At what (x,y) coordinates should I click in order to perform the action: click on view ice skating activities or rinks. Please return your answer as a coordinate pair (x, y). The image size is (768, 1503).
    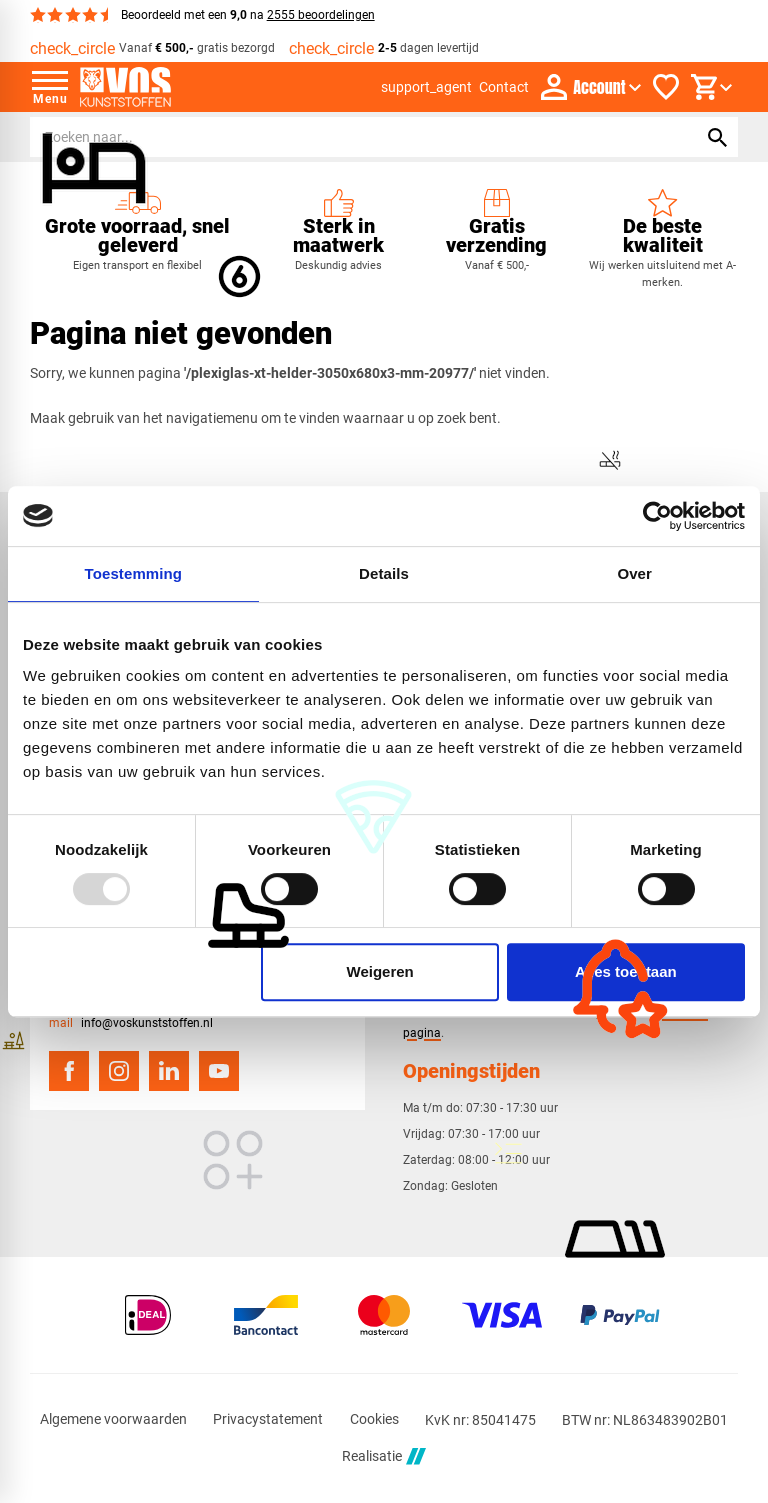
    Looking at the image, I should click on (248, 915).